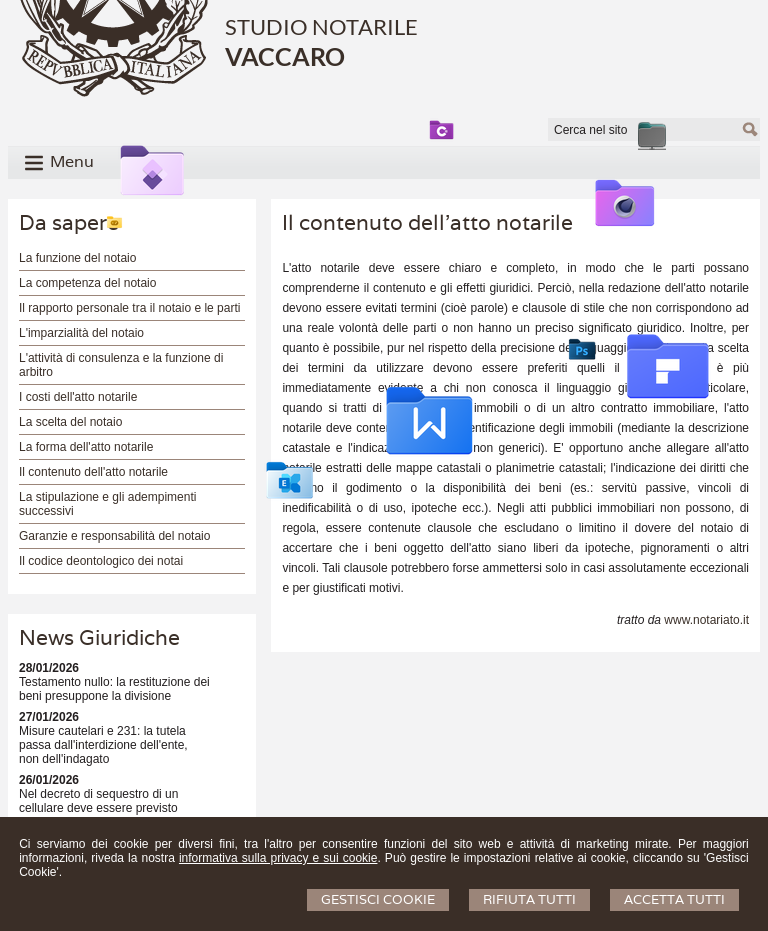 This screenshot has height=931, width=768. Describe the element at coordinates (441, 130) in the screenshot. I see `open folder containing C# project files` at that location.